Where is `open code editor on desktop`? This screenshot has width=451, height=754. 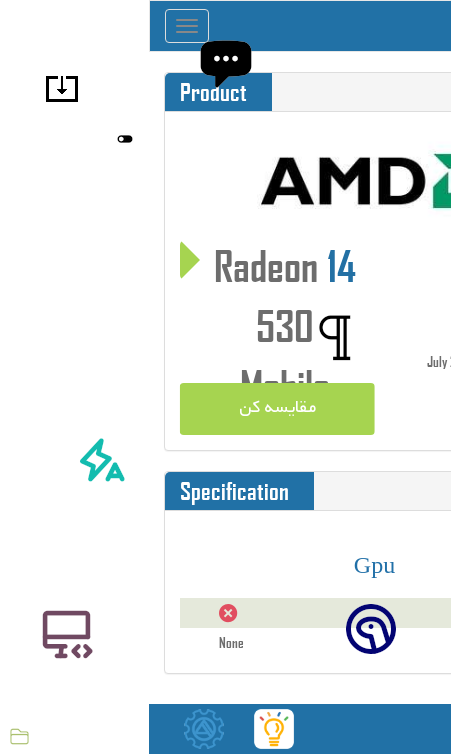
open code editor on desktop is located at coordinates (66, 634).